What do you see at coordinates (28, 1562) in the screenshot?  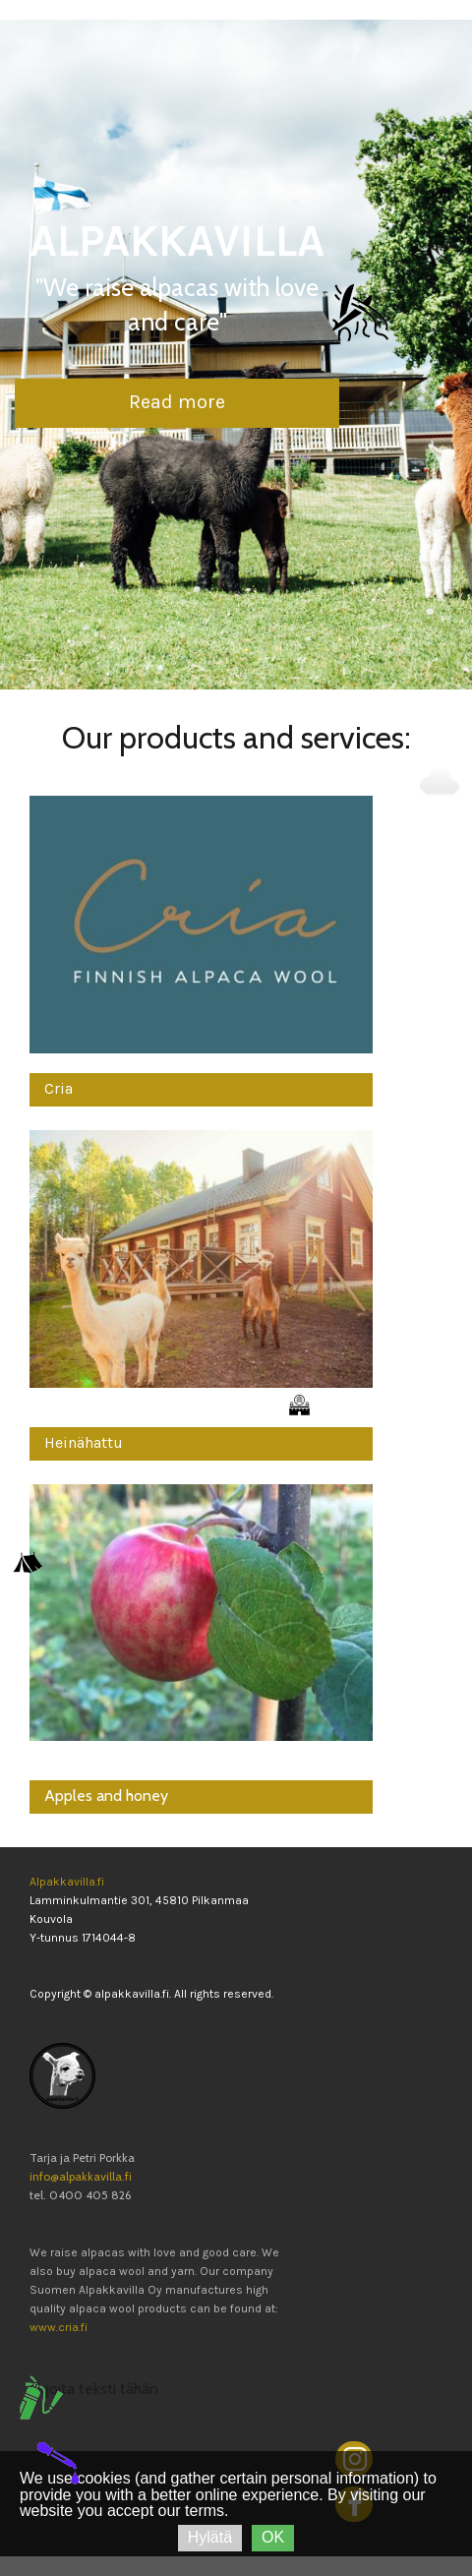 I see `access camping or outdoor activity features` at bounding box center [28, 1562].